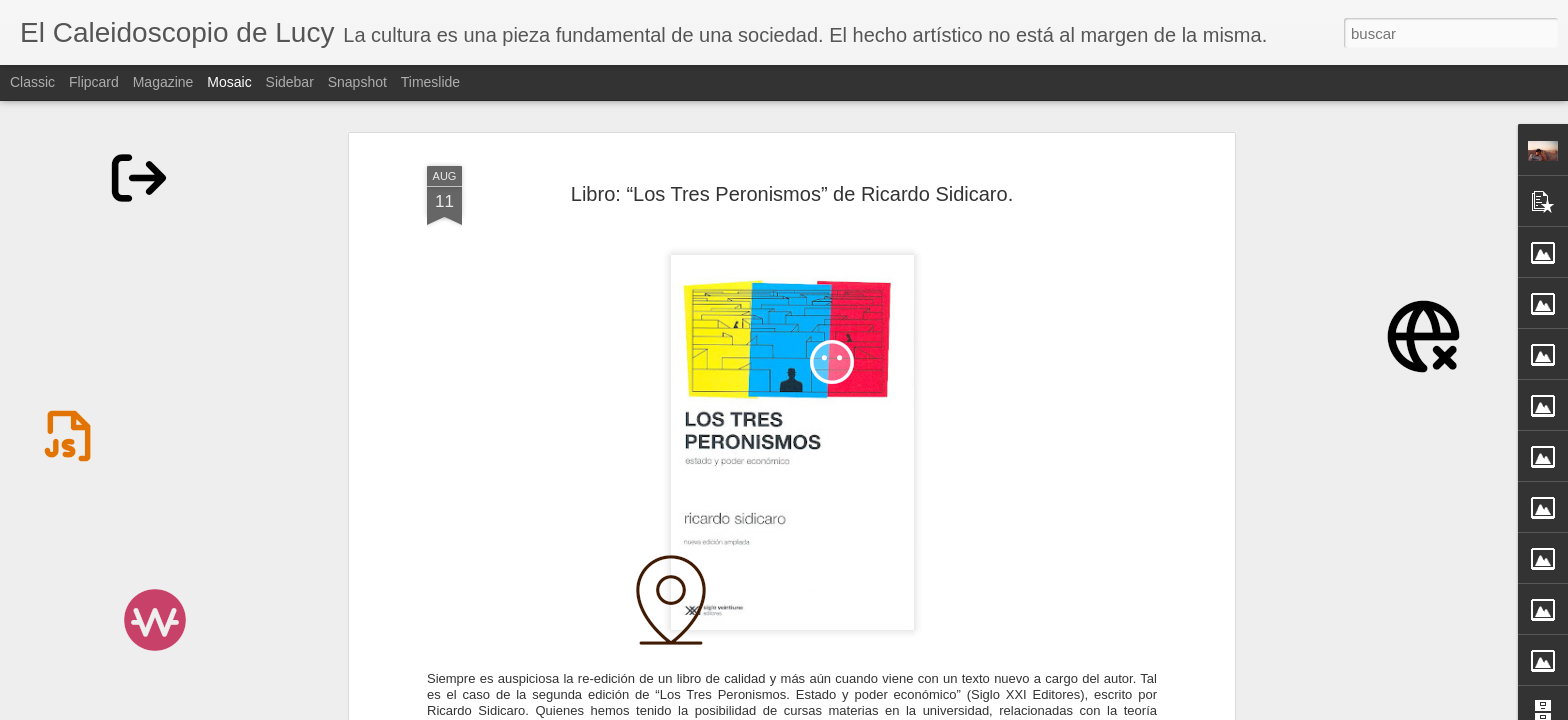  I want to click on view location on map, so click(671, 600).